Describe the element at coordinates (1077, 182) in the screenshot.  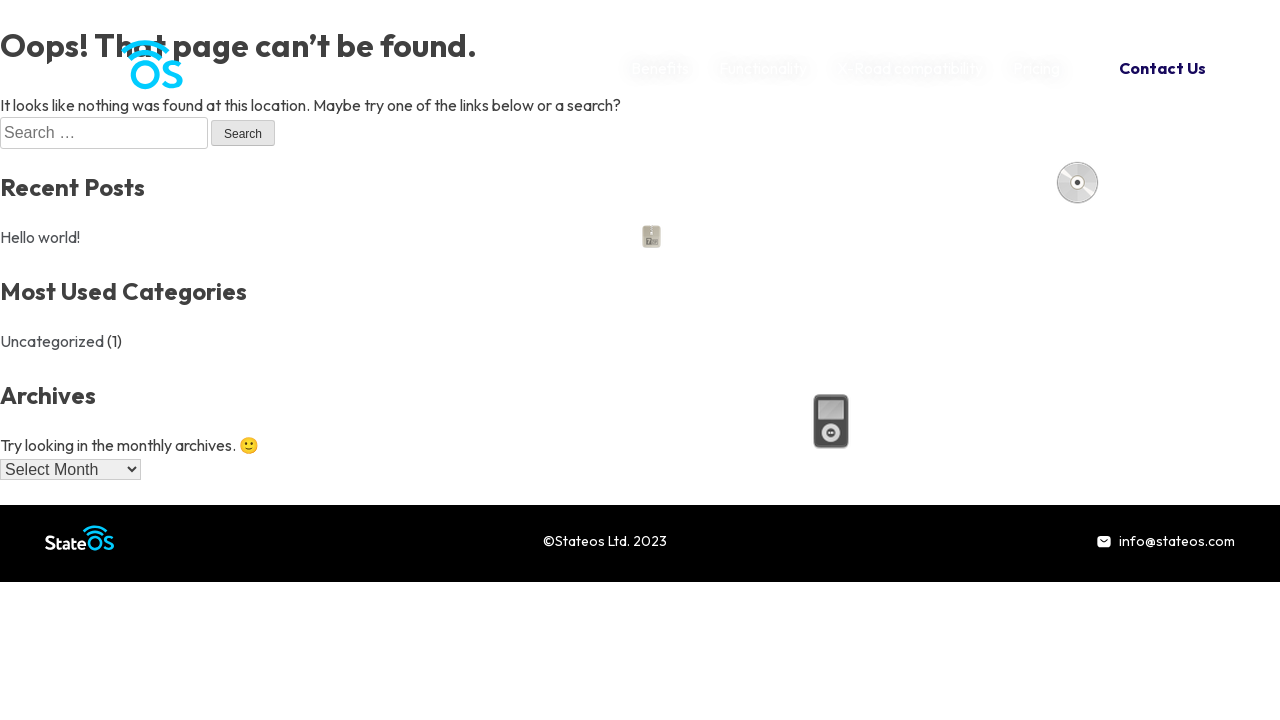
I see `indicates a blu-ray disc drive or media` at that location.